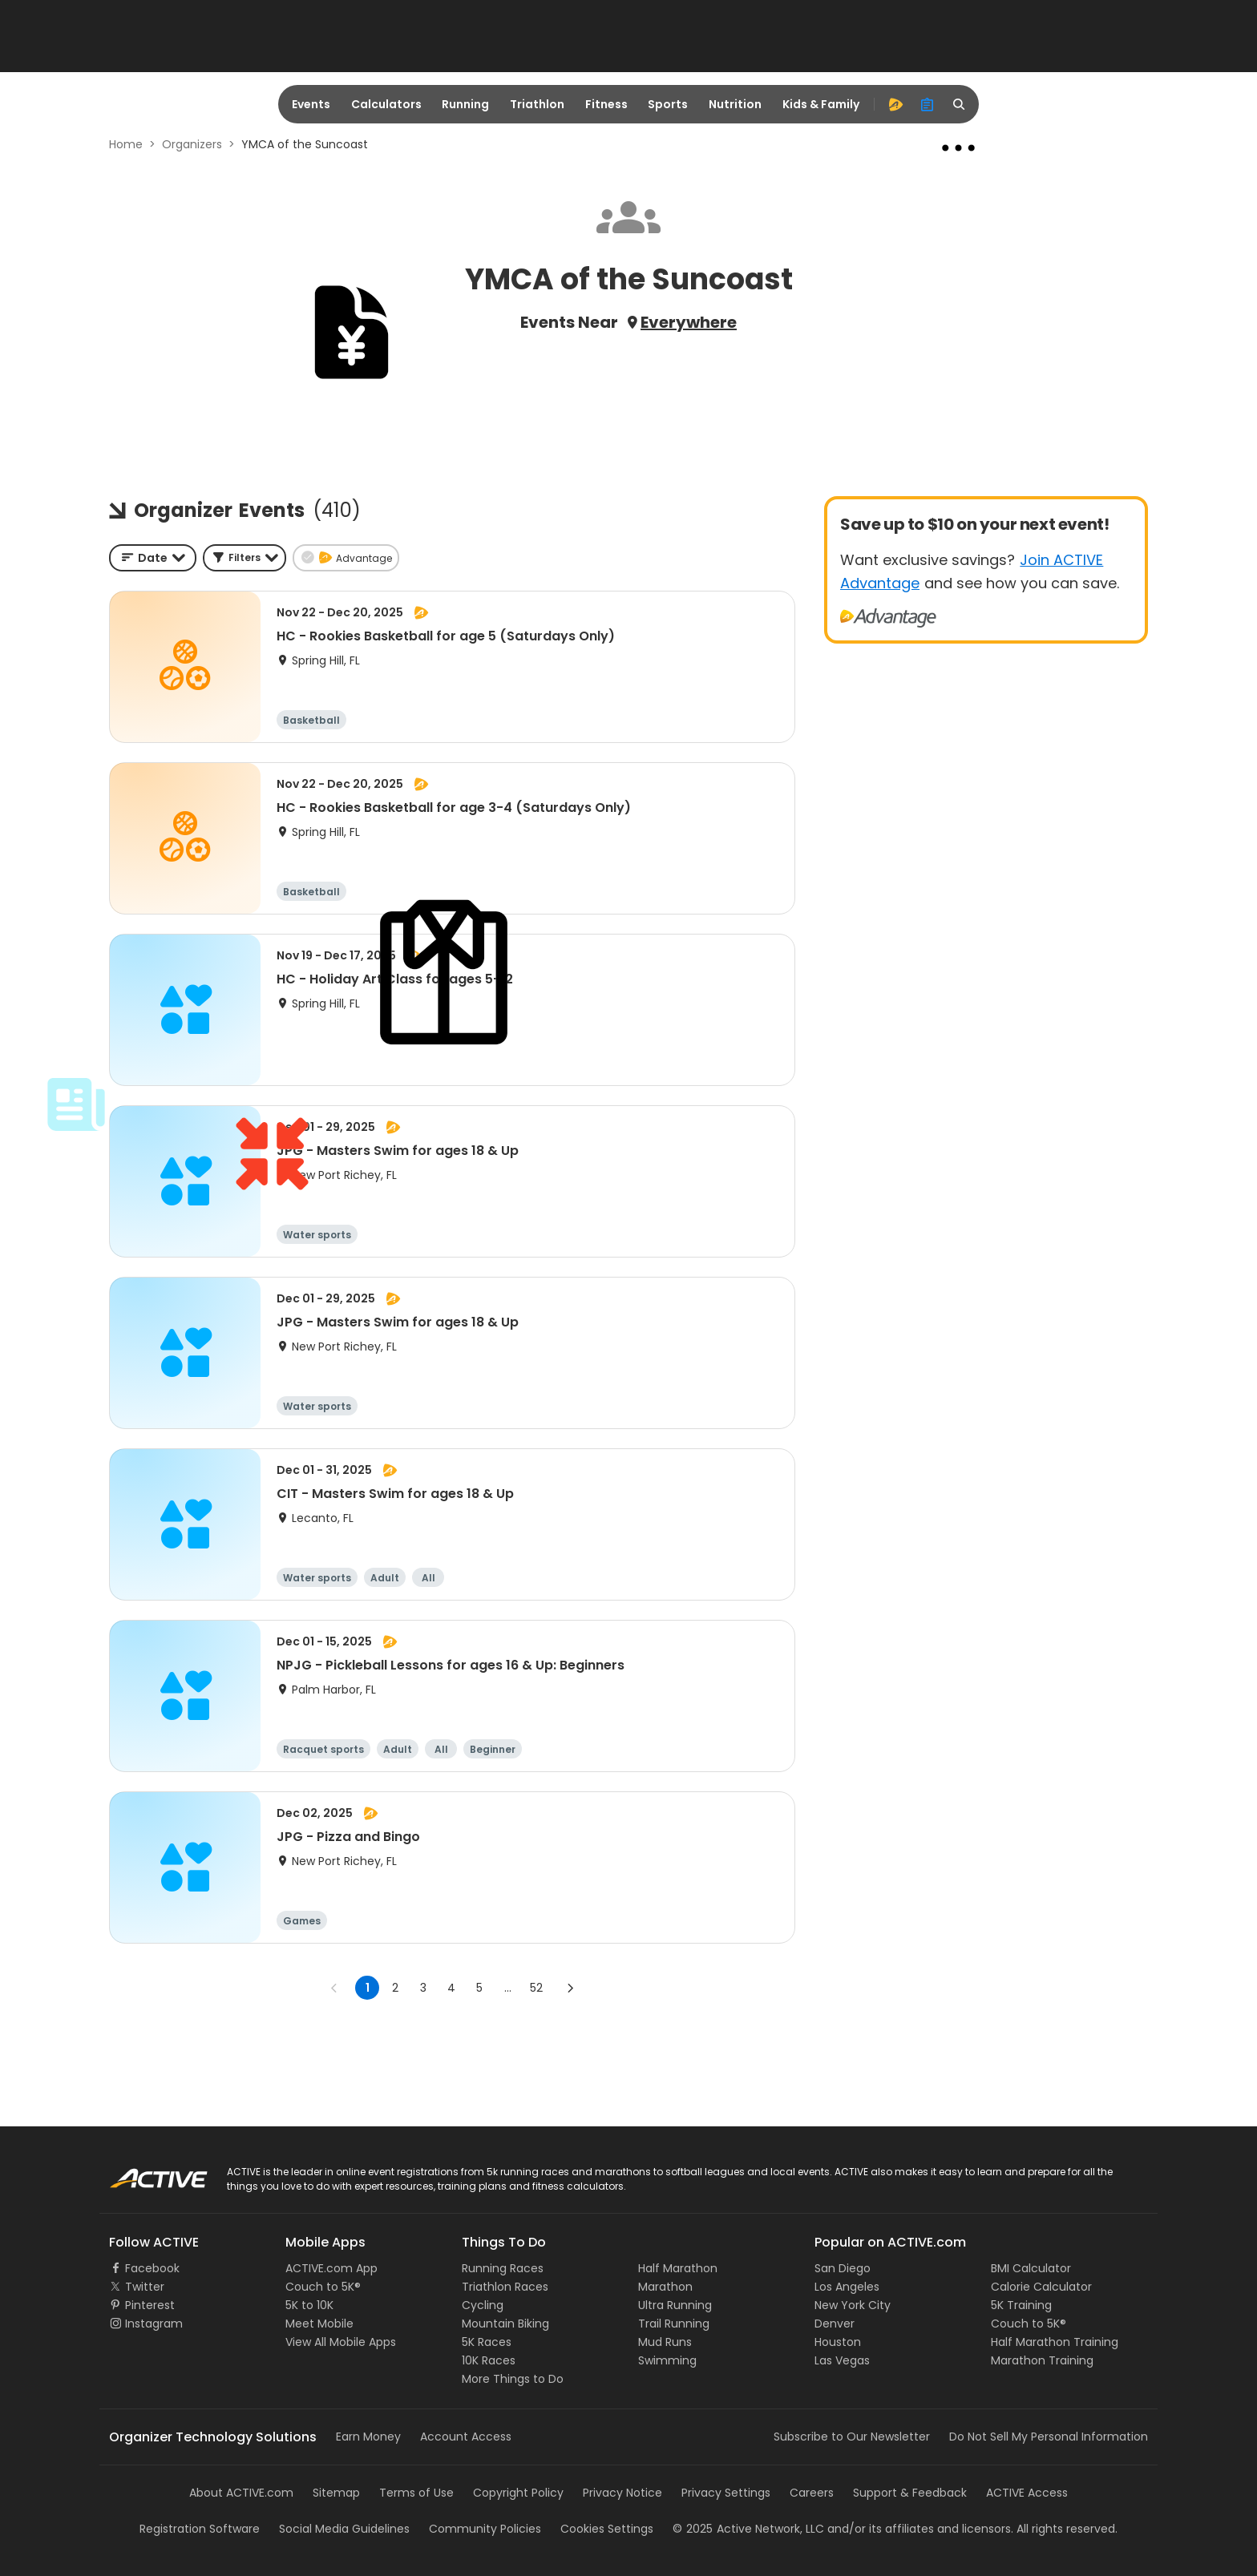  What do you see at coordinates (958, 147) in the screenshot?
I see `view more options` at bounding box center [958, 147].